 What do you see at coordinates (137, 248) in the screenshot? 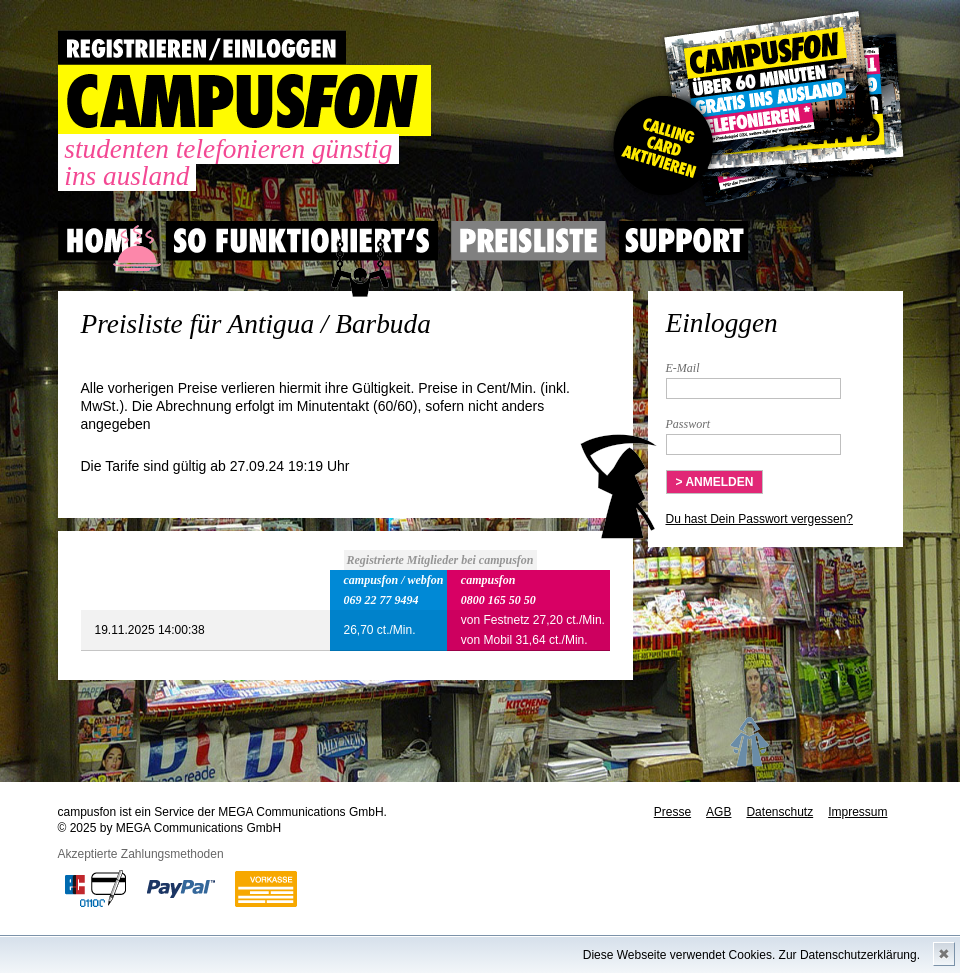
I see `view nearby restaurants or dining options` at bounding box center [137, 248].